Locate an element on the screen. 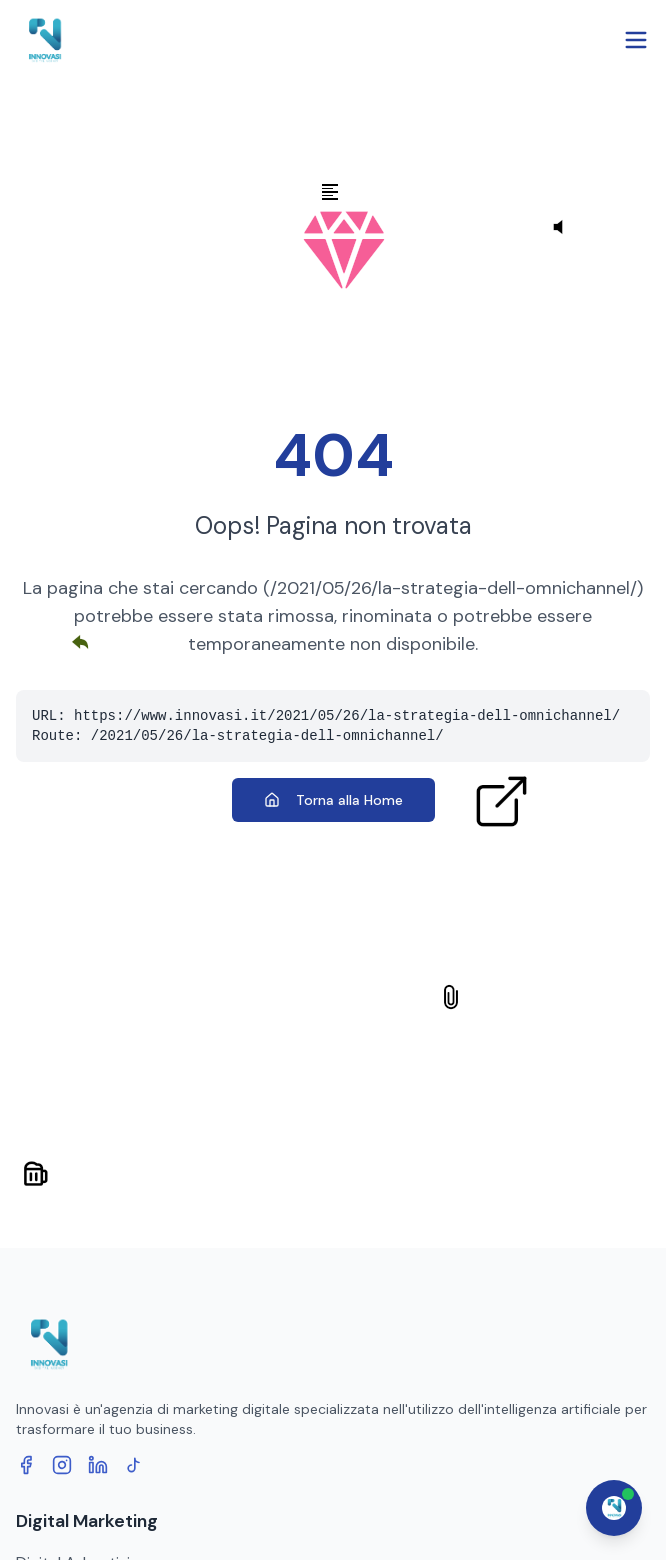  open link in new window is located at coordinates (501, 801).